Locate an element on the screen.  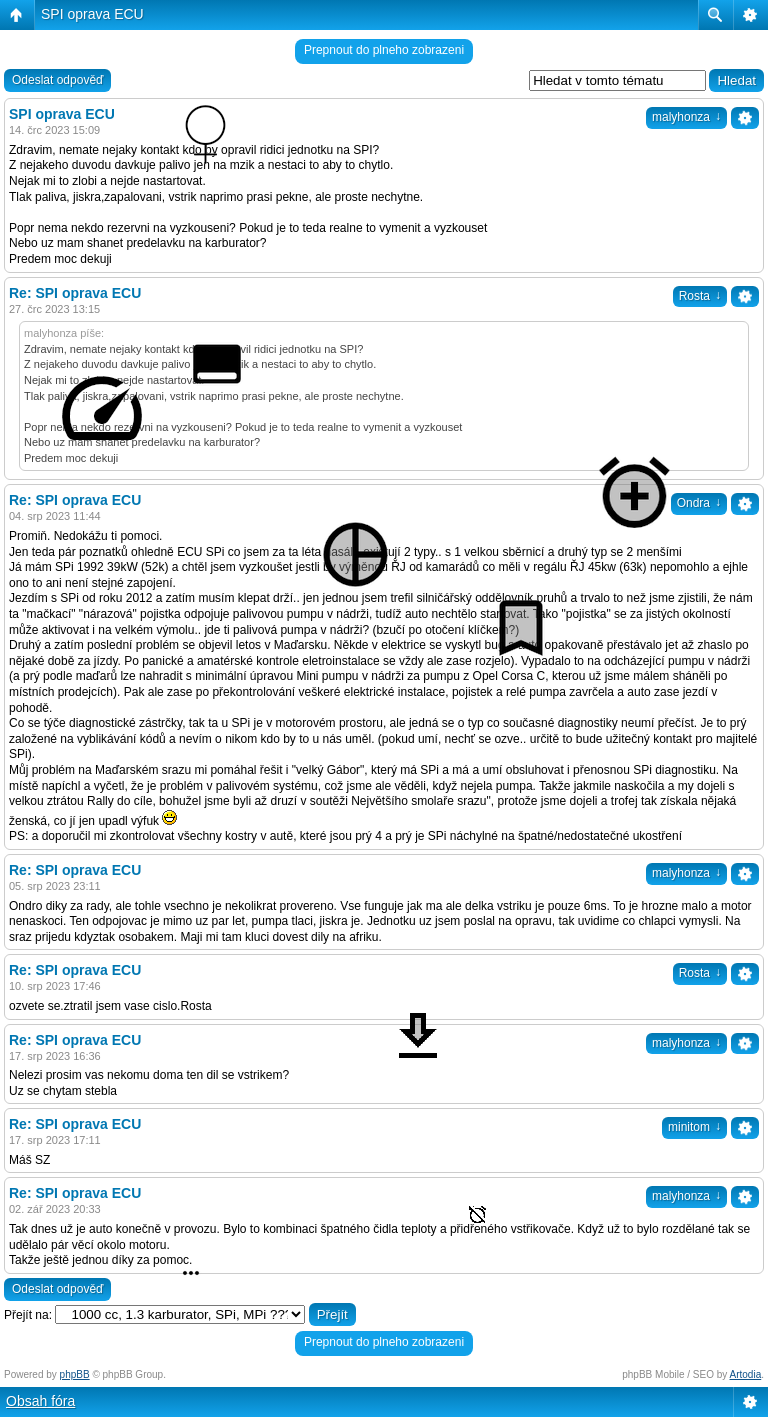
access additional options or actions is located at coordinates (191, 1273).